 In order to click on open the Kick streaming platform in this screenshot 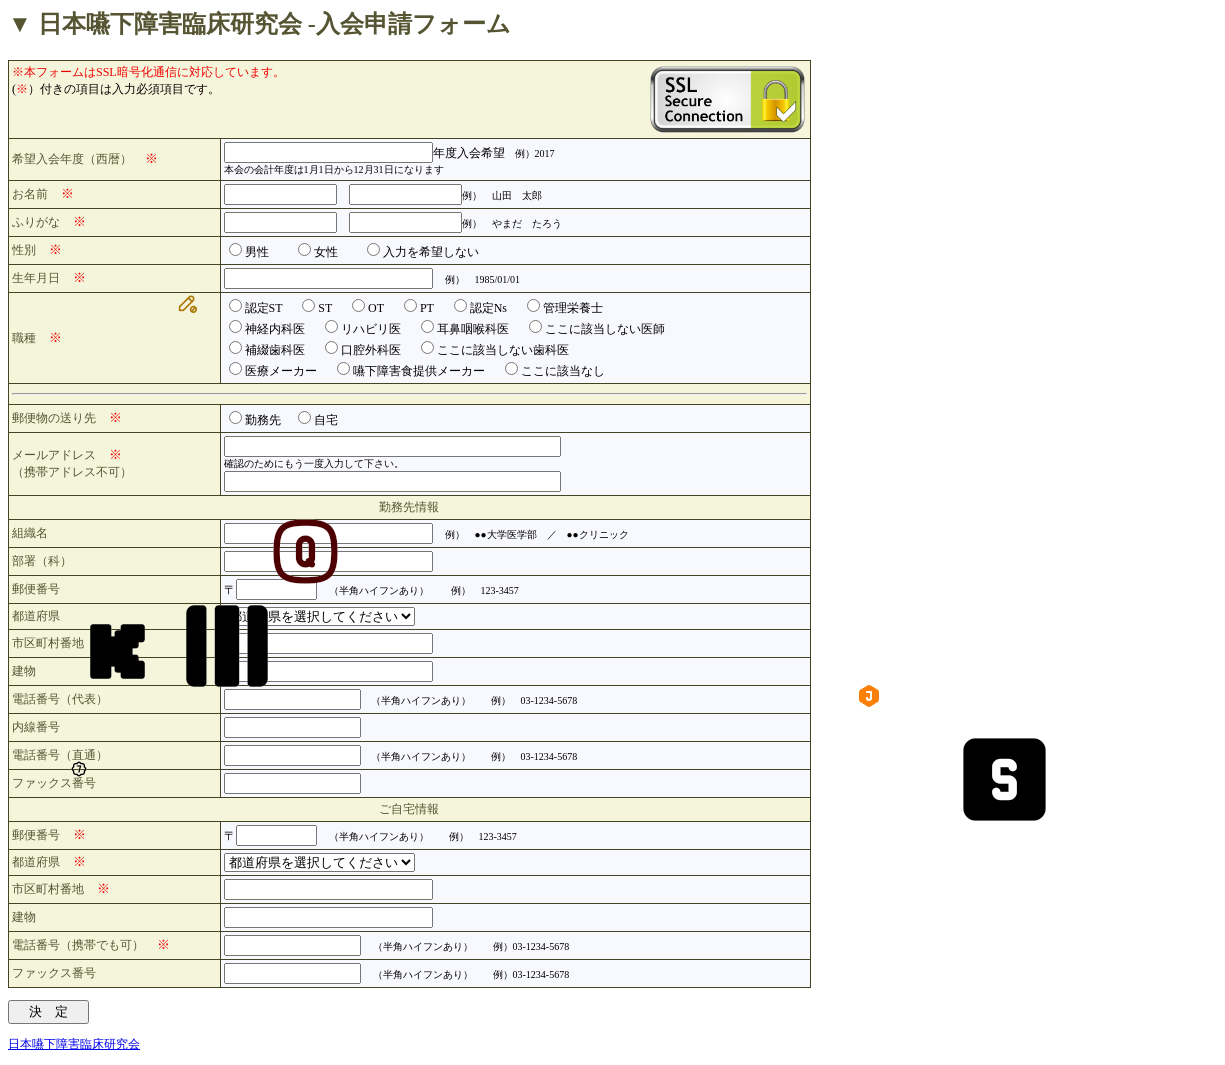, I will do `click(117, 651)`.